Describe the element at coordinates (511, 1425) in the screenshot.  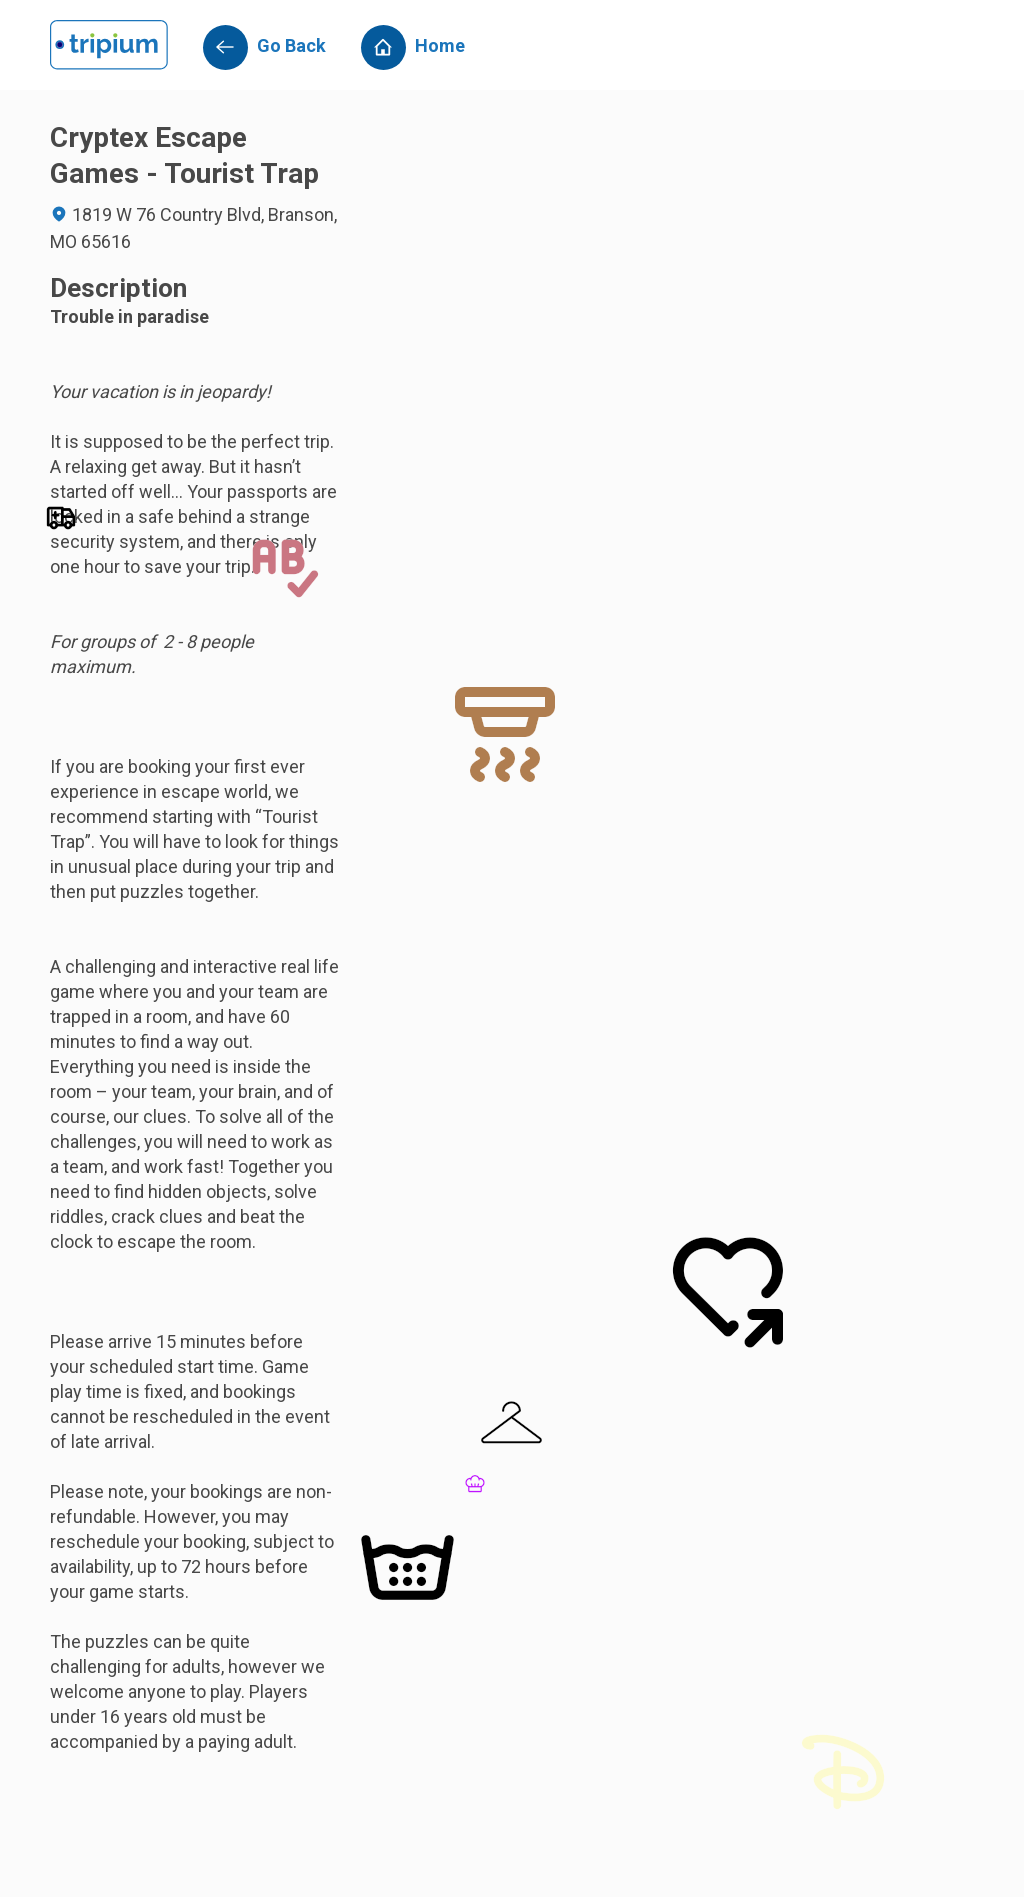
I see `access your wardrobe or closet` at that location.